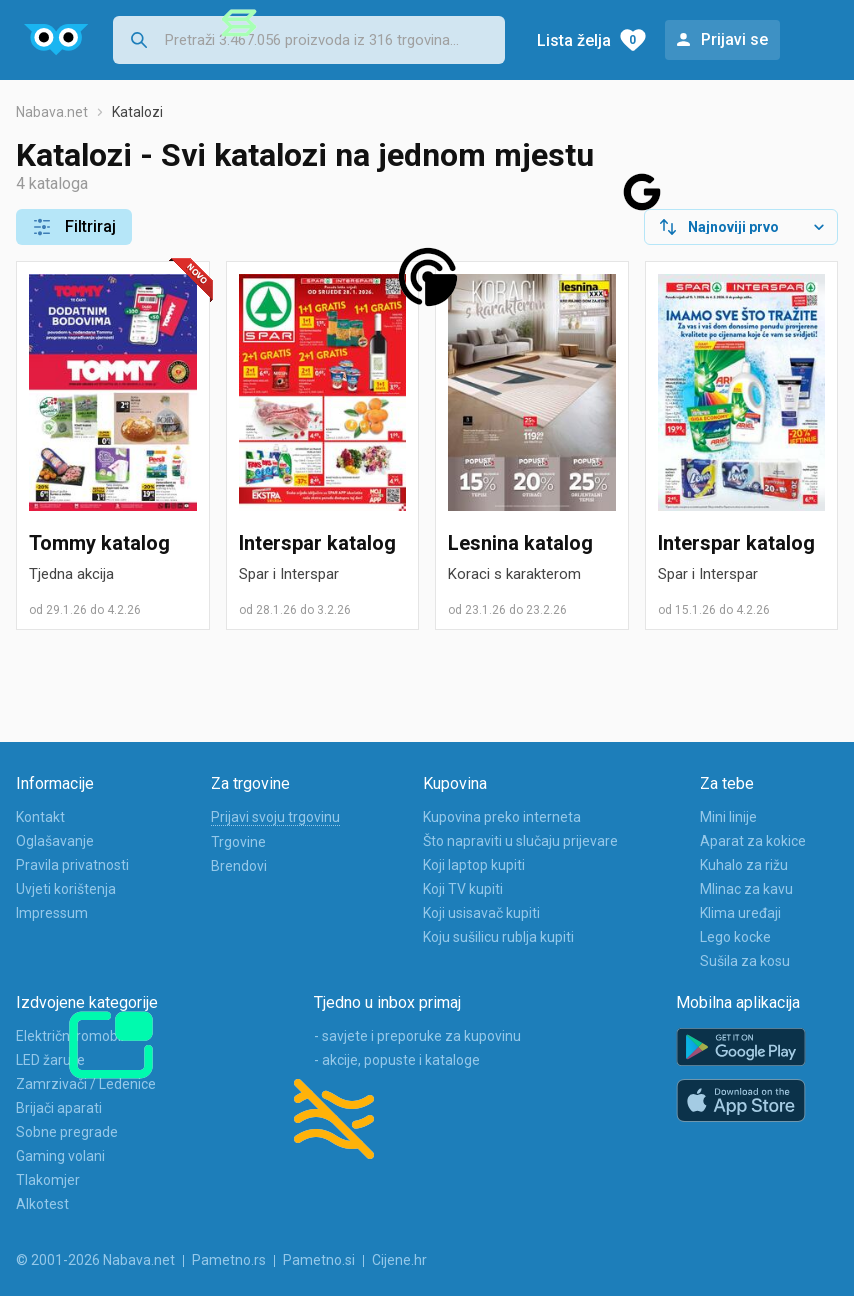 The image size is (854, 1296). I want to click on enable picture-in-picture mode at the top of the screen, so click(111, 1045).